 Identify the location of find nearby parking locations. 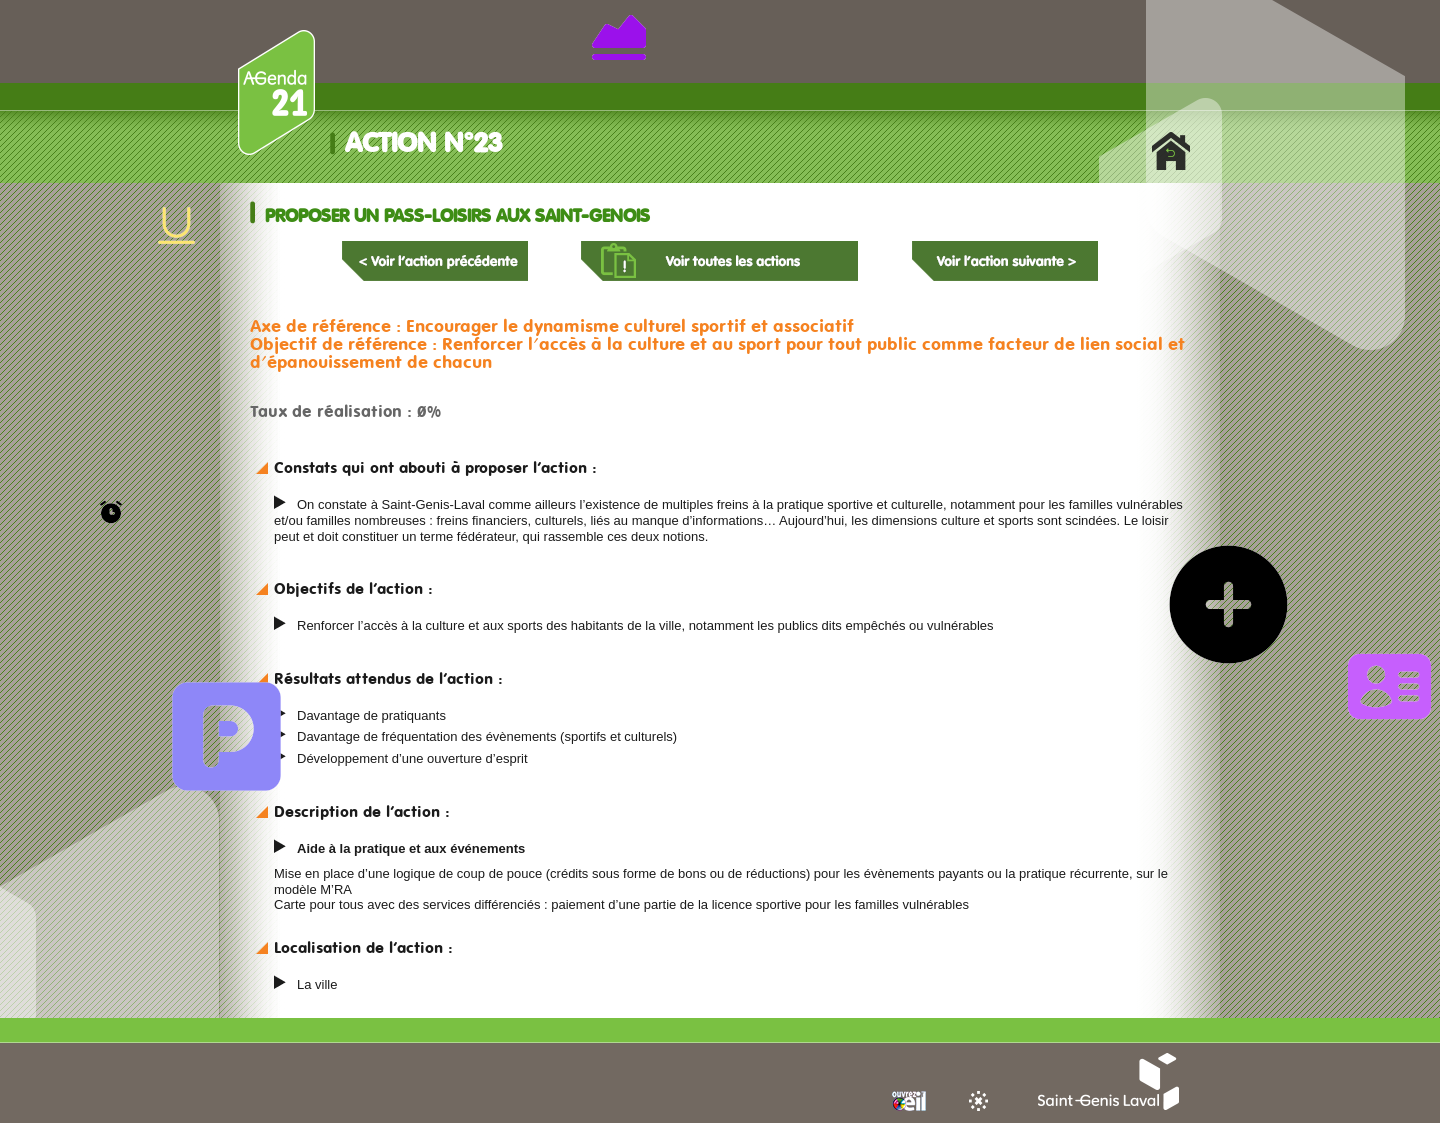
(226, 736).